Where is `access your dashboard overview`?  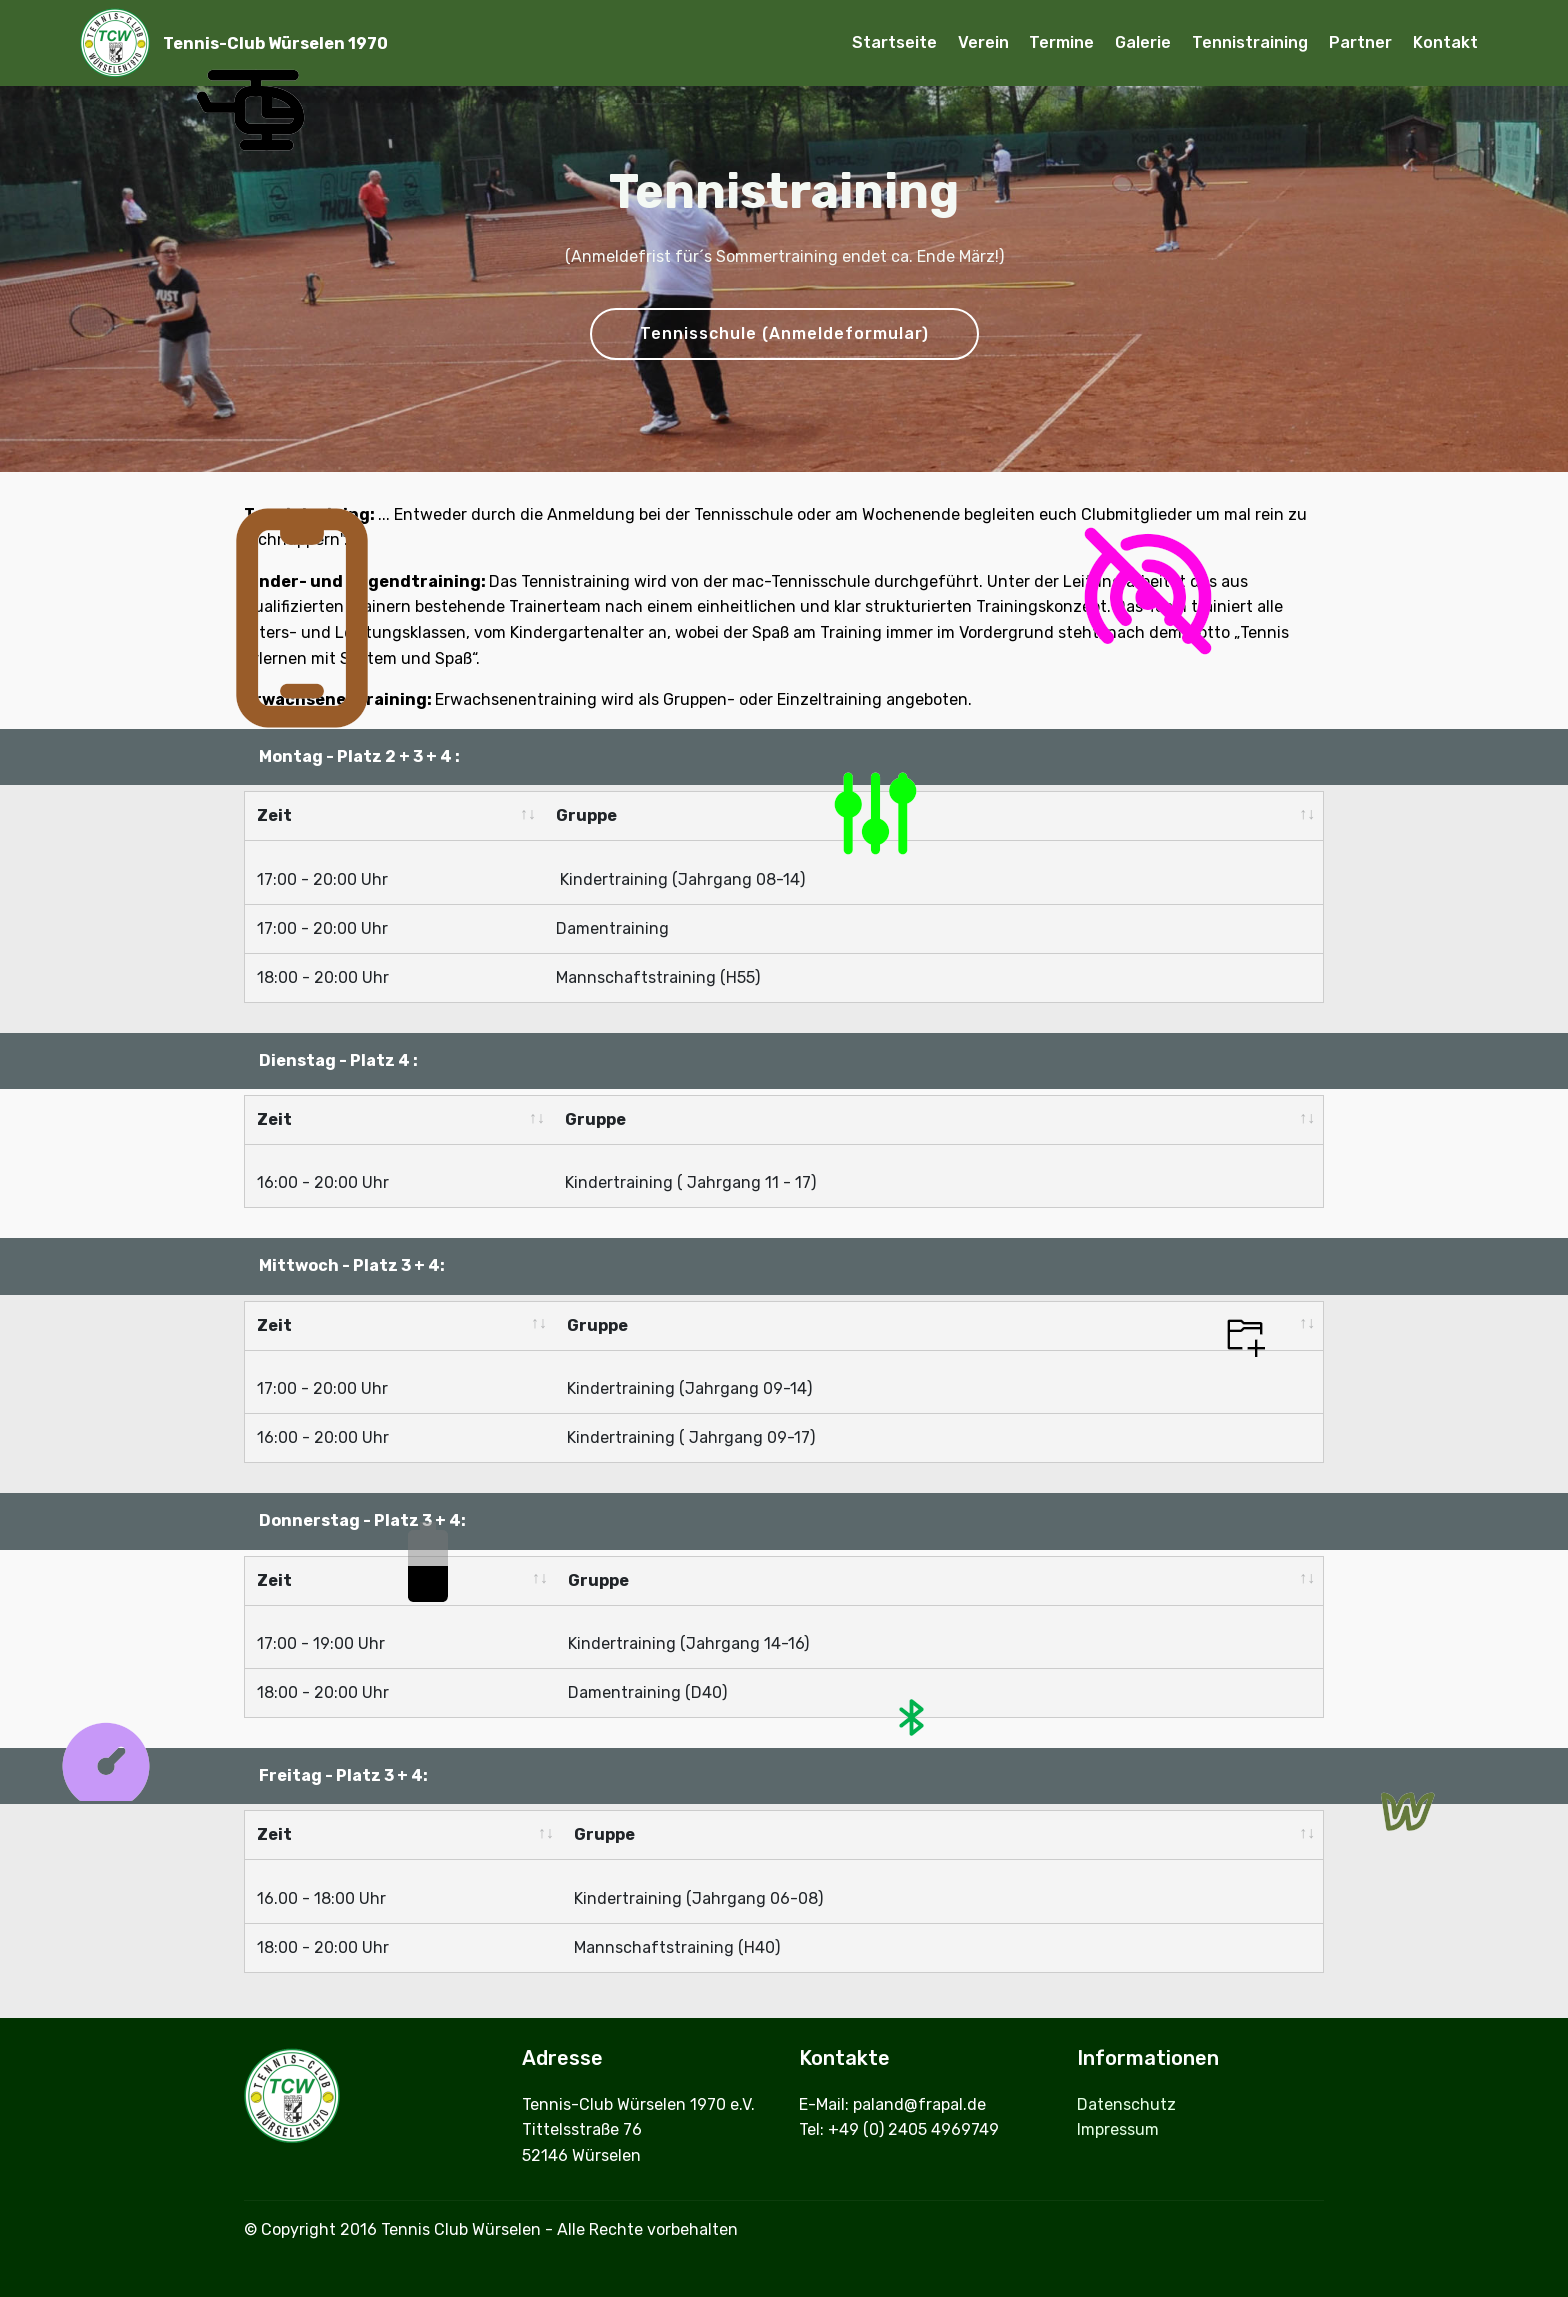
access your dashboard overview is located at coordinates (106, 1762).